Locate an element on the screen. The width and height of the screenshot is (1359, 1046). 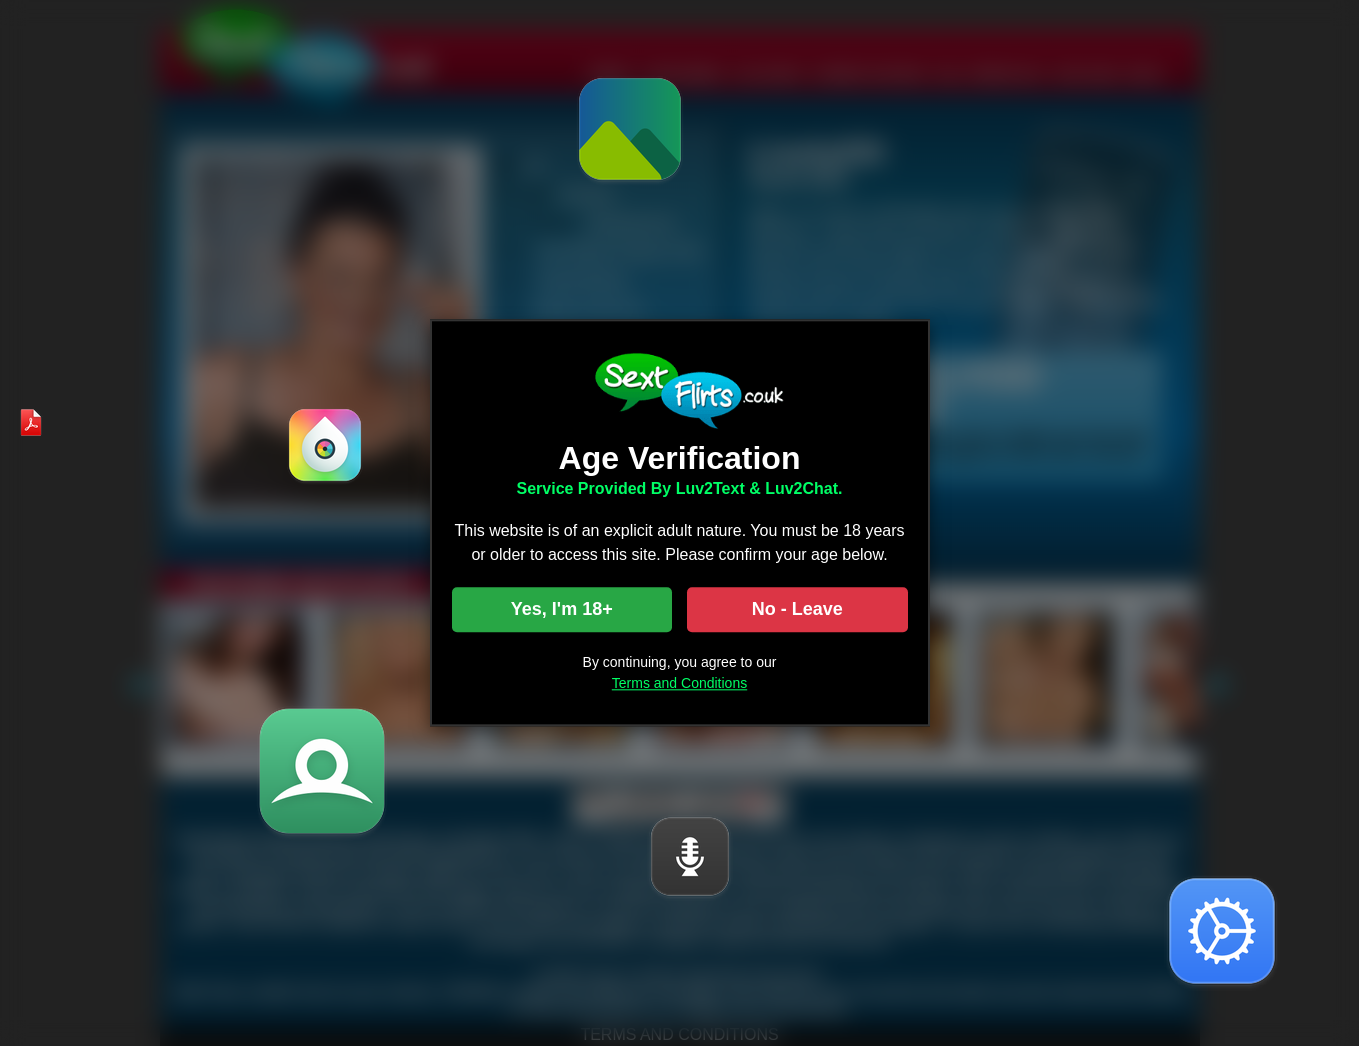
access system settings and preferences is located at coordinates (1222, 931).